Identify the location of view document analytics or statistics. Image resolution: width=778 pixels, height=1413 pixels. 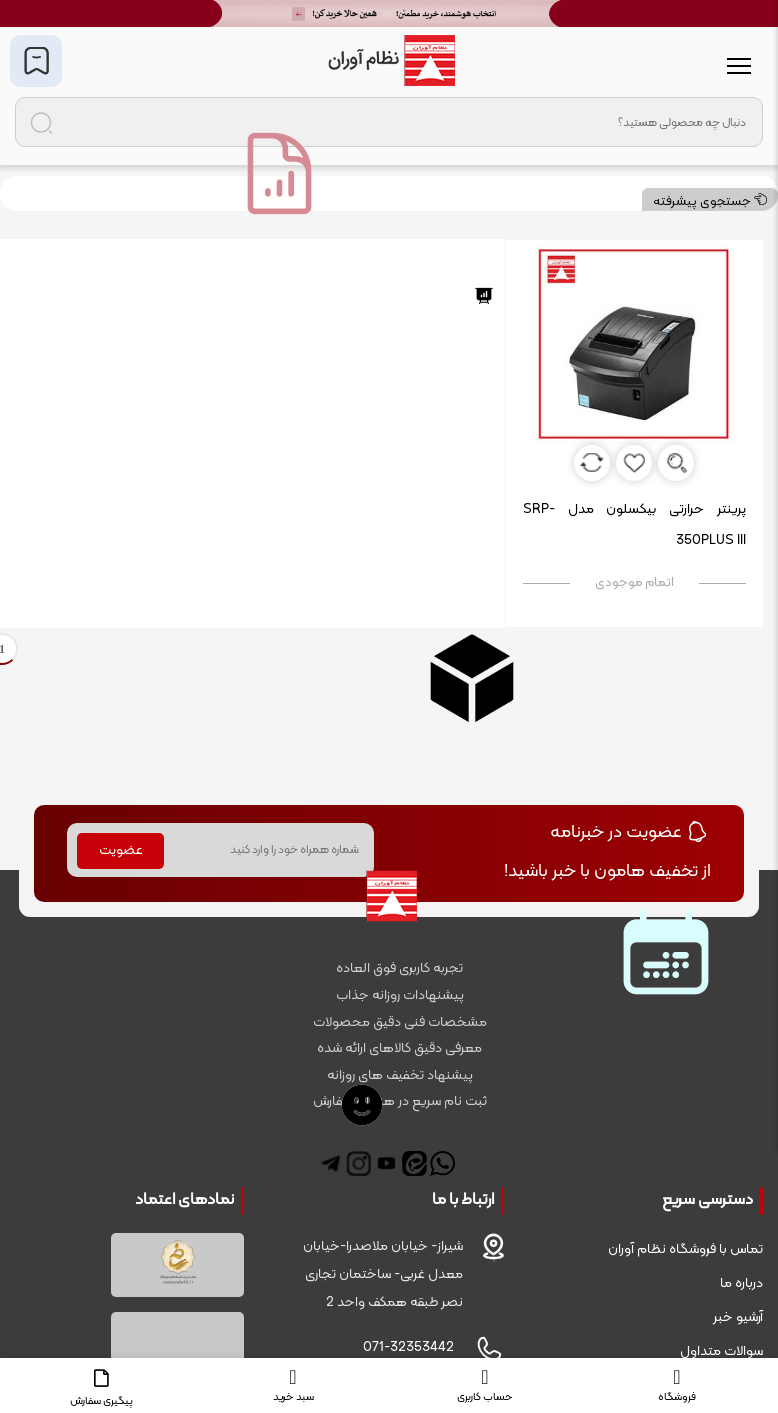
(279, 173).